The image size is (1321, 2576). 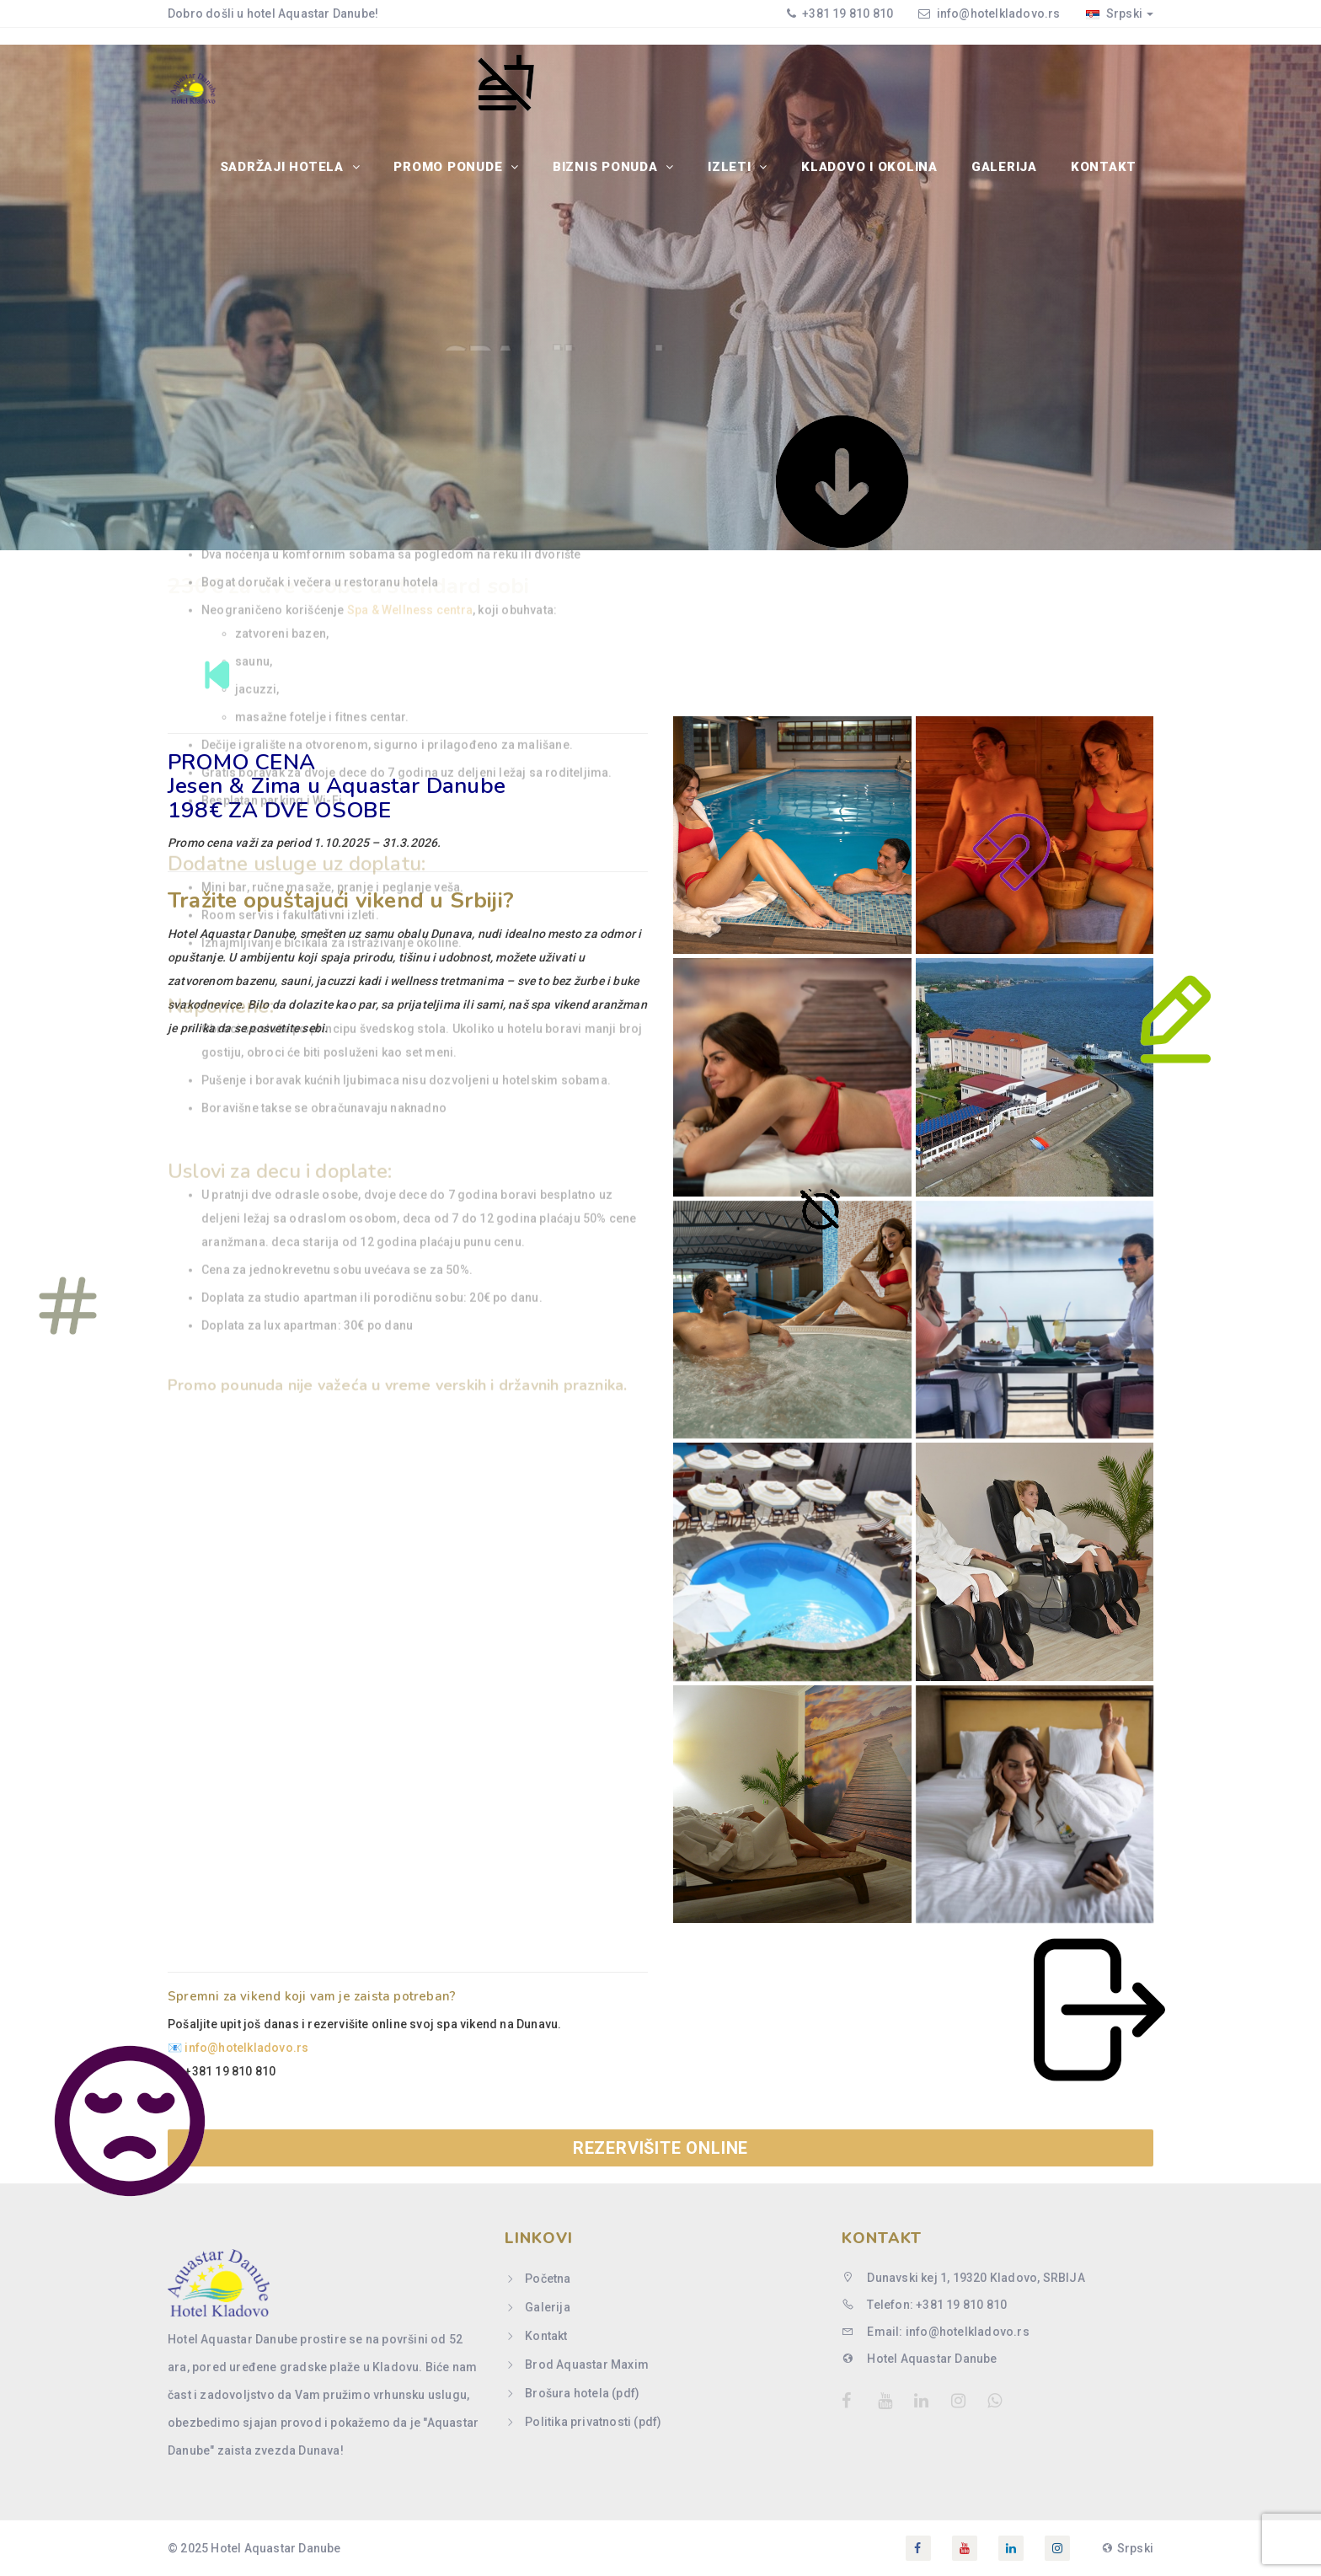 I want to click on download a file or content, so click(x=842, y=481).